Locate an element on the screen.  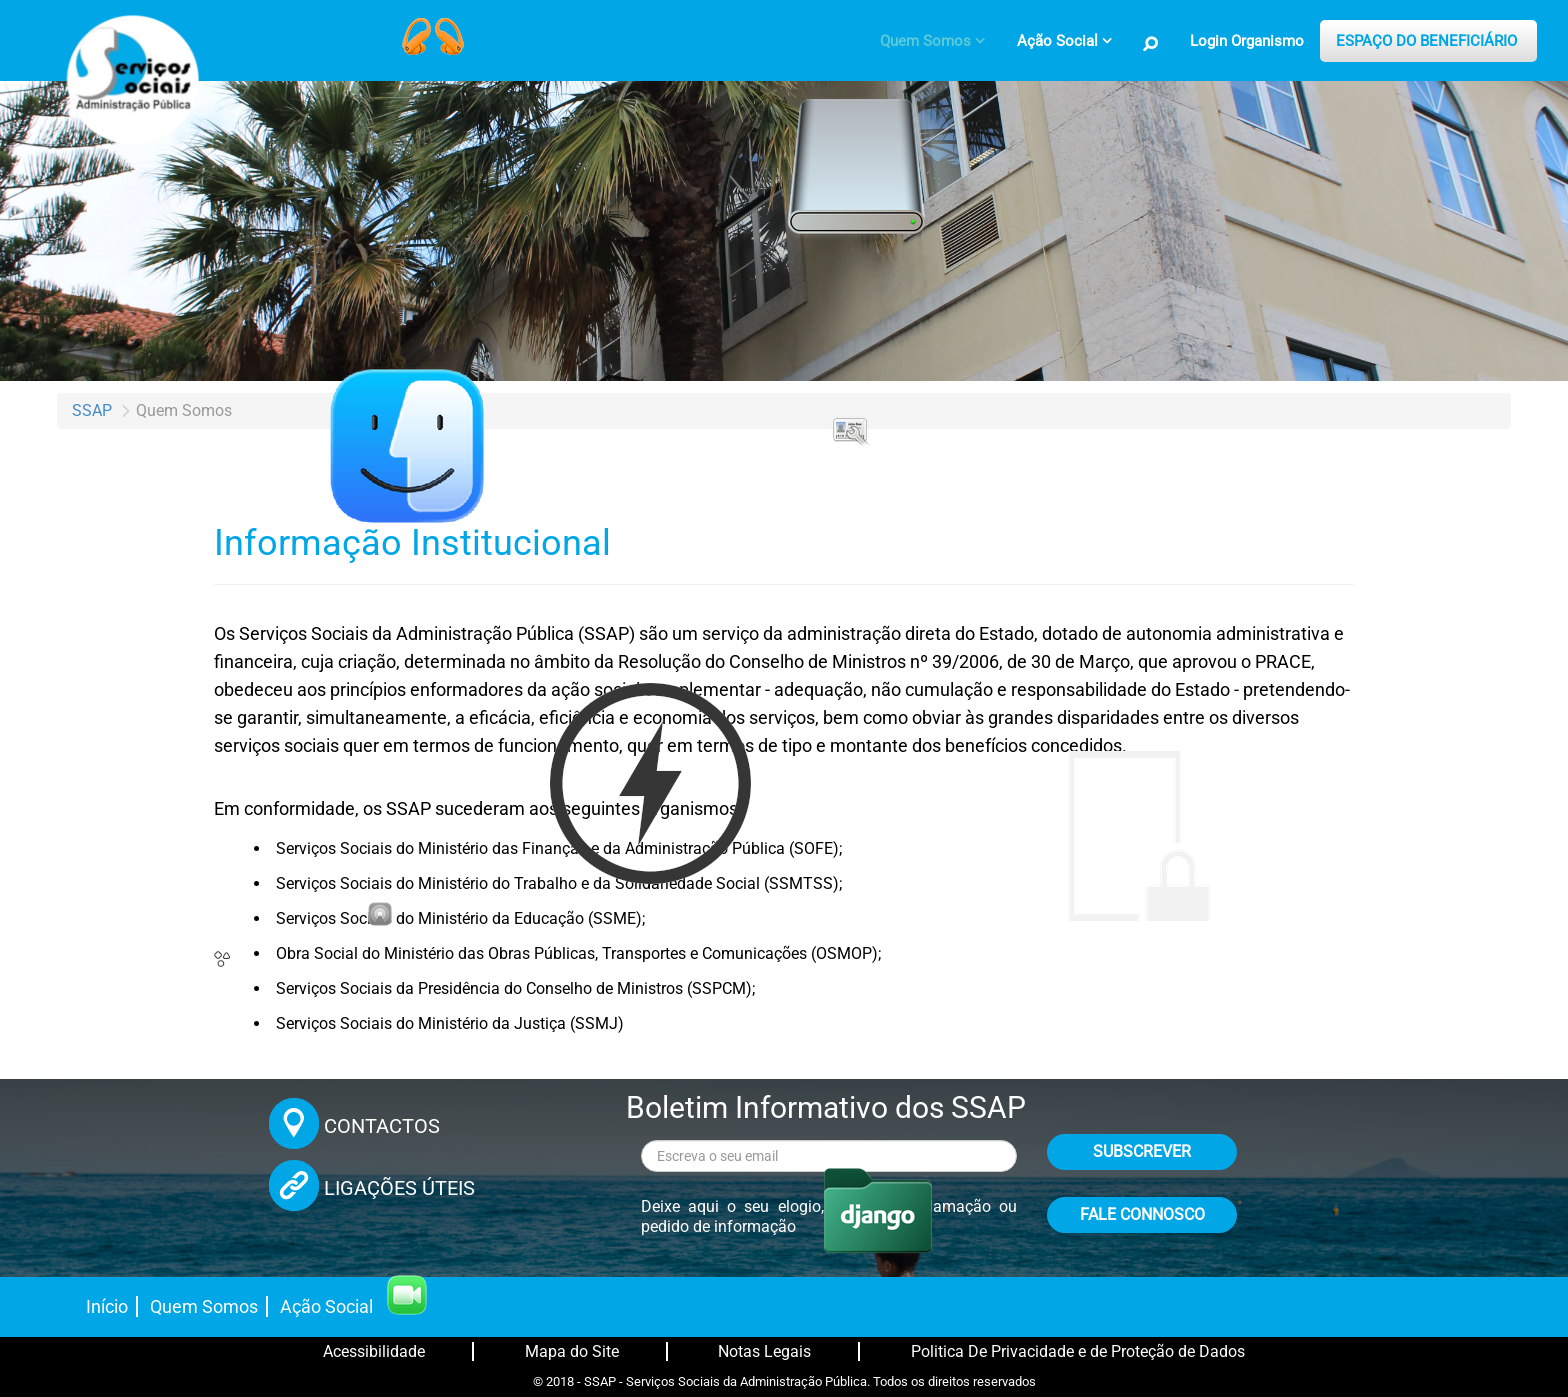
open Finder to browse files and folders is located at coordinates (407, 446).